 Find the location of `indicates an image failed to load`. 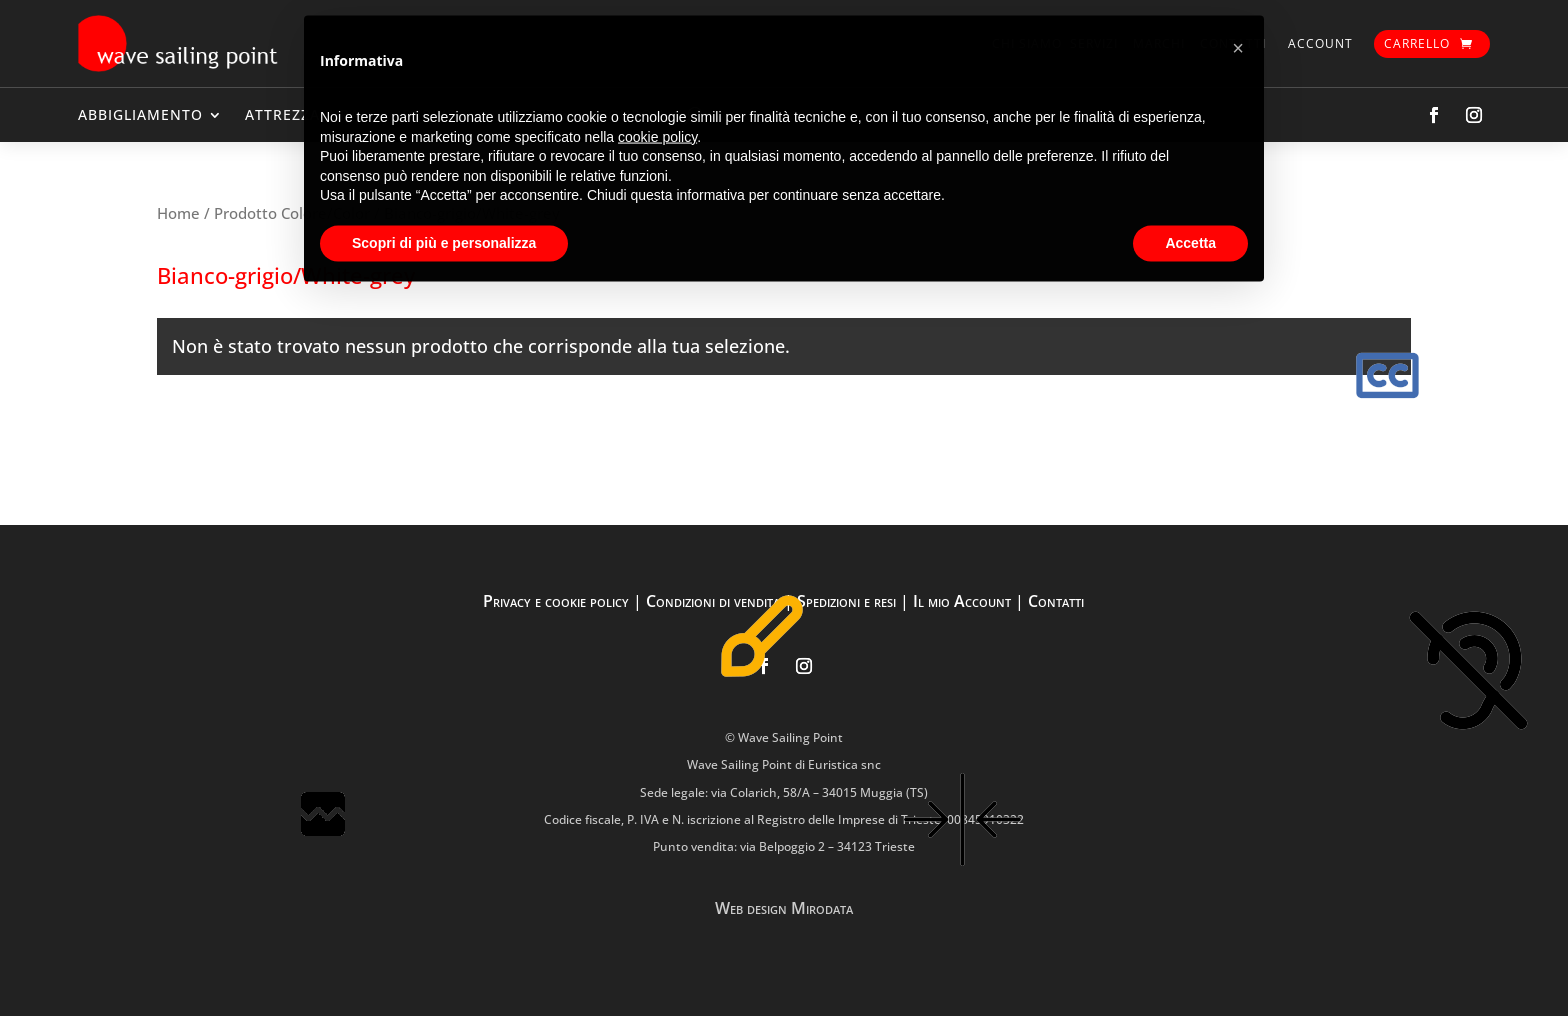

indicates an image failed to load is located at coordinates (323, 814).